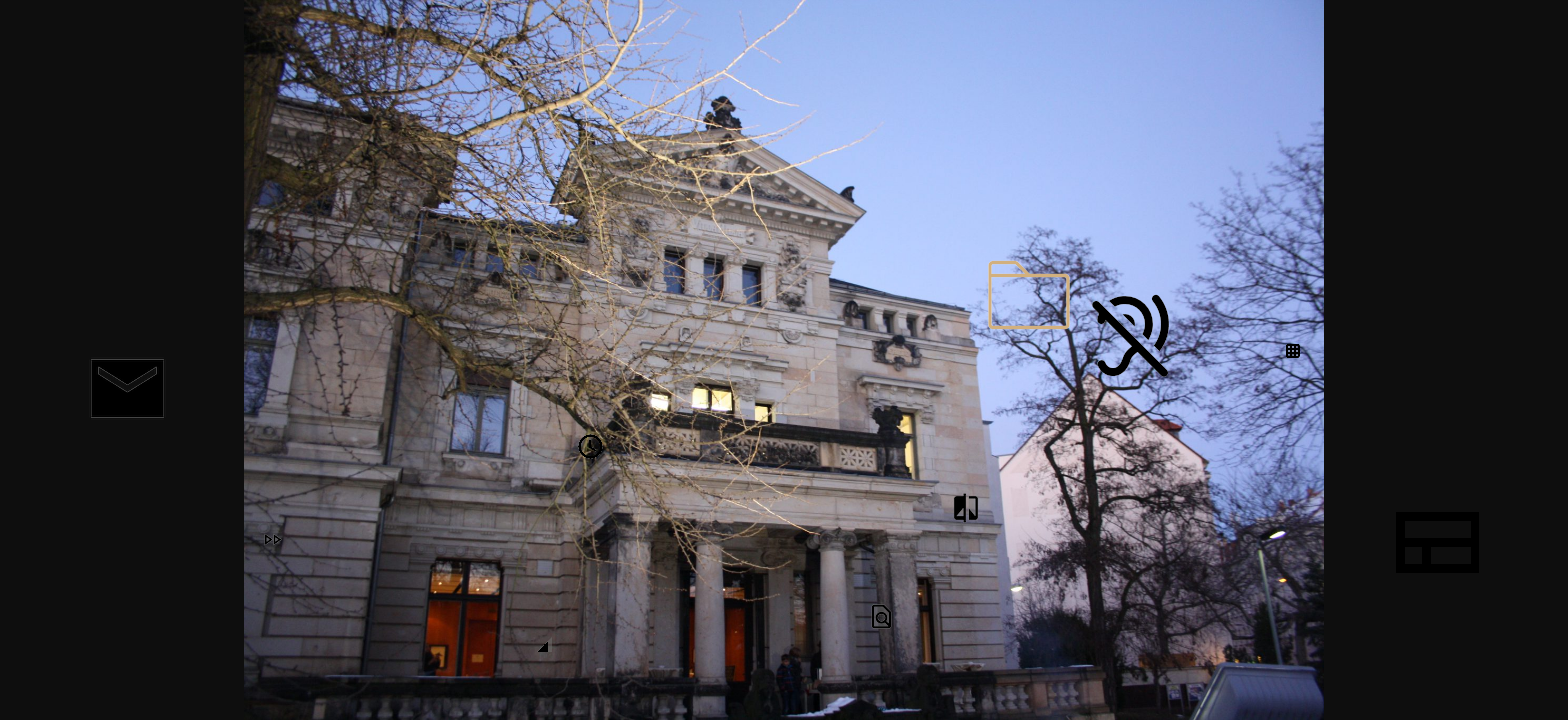  What do you see at coordinates (544, 644) in the screenshot?
I see `indicates moderate cellular signal strength` at bounding box center [544, 644].